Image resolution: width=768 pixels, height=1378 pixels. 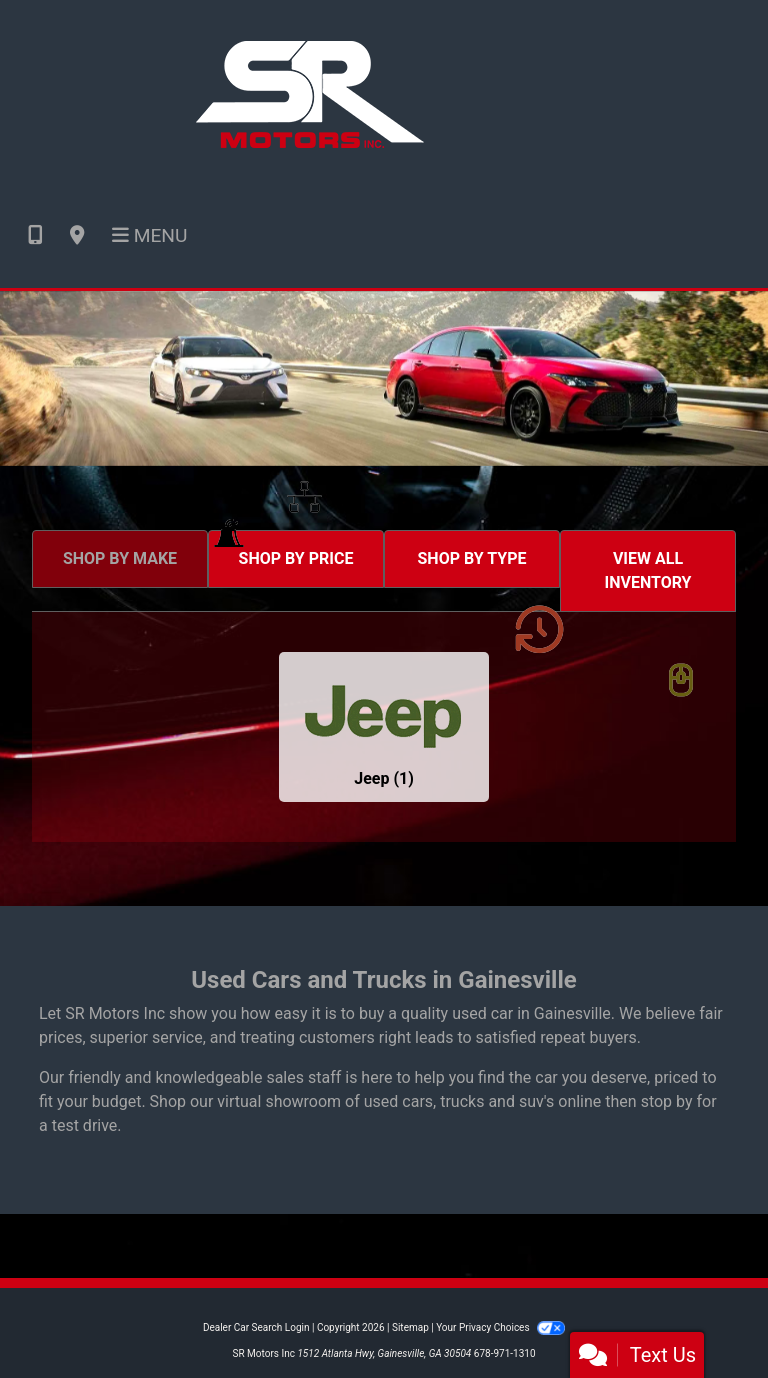 I want to click on view network topology or connections, so click(x=304, y=497).